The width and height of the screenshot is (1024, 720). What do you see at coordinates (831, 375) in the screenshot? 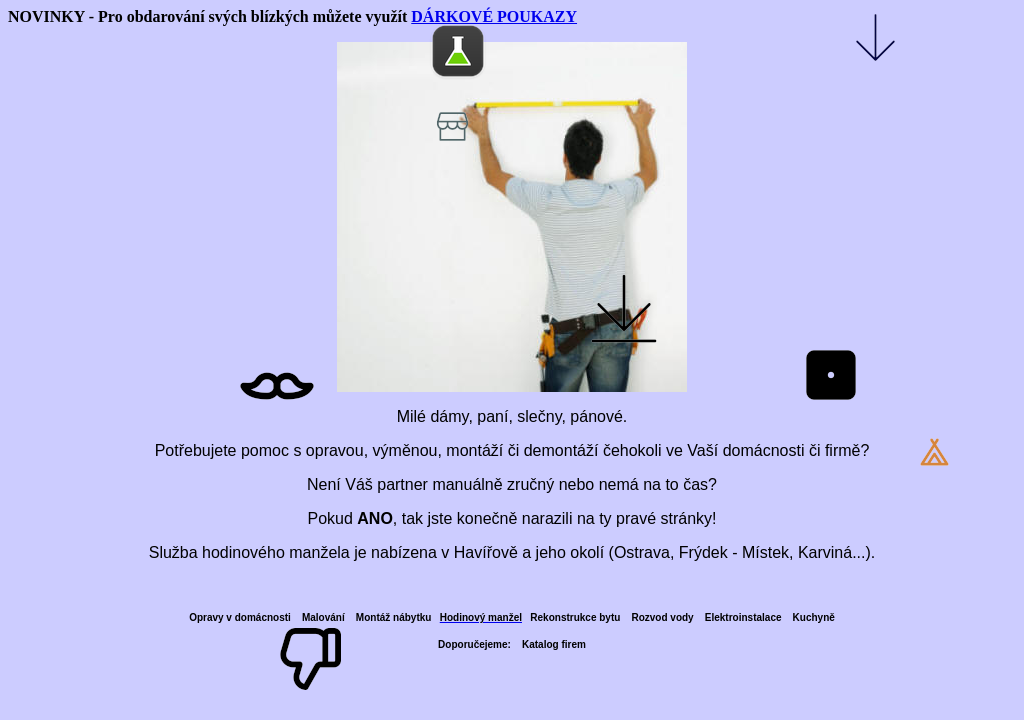
I see `indicates a roll result of one` at bounding box center [831, 375].